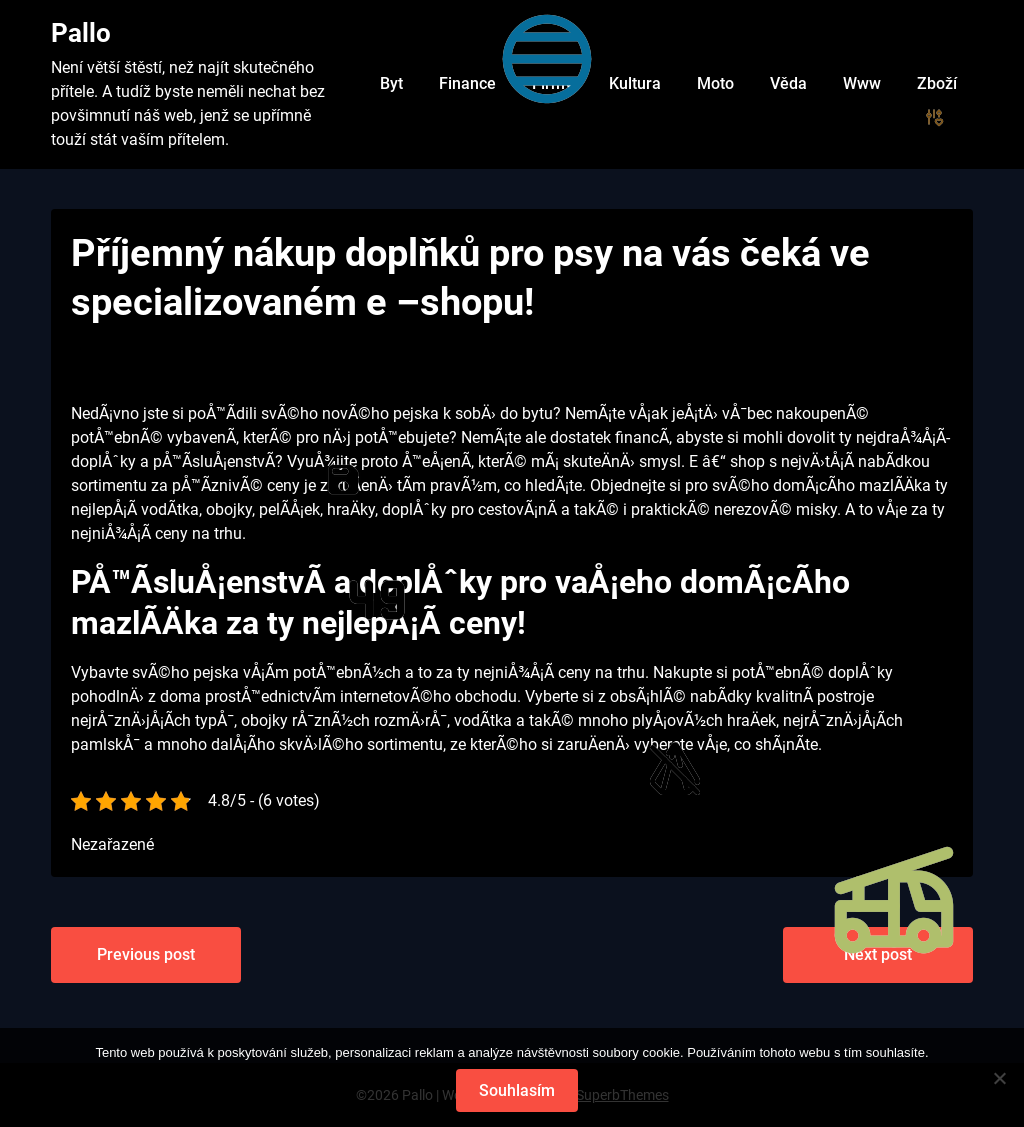  I want to click on save current file or document, so click(343, 479).